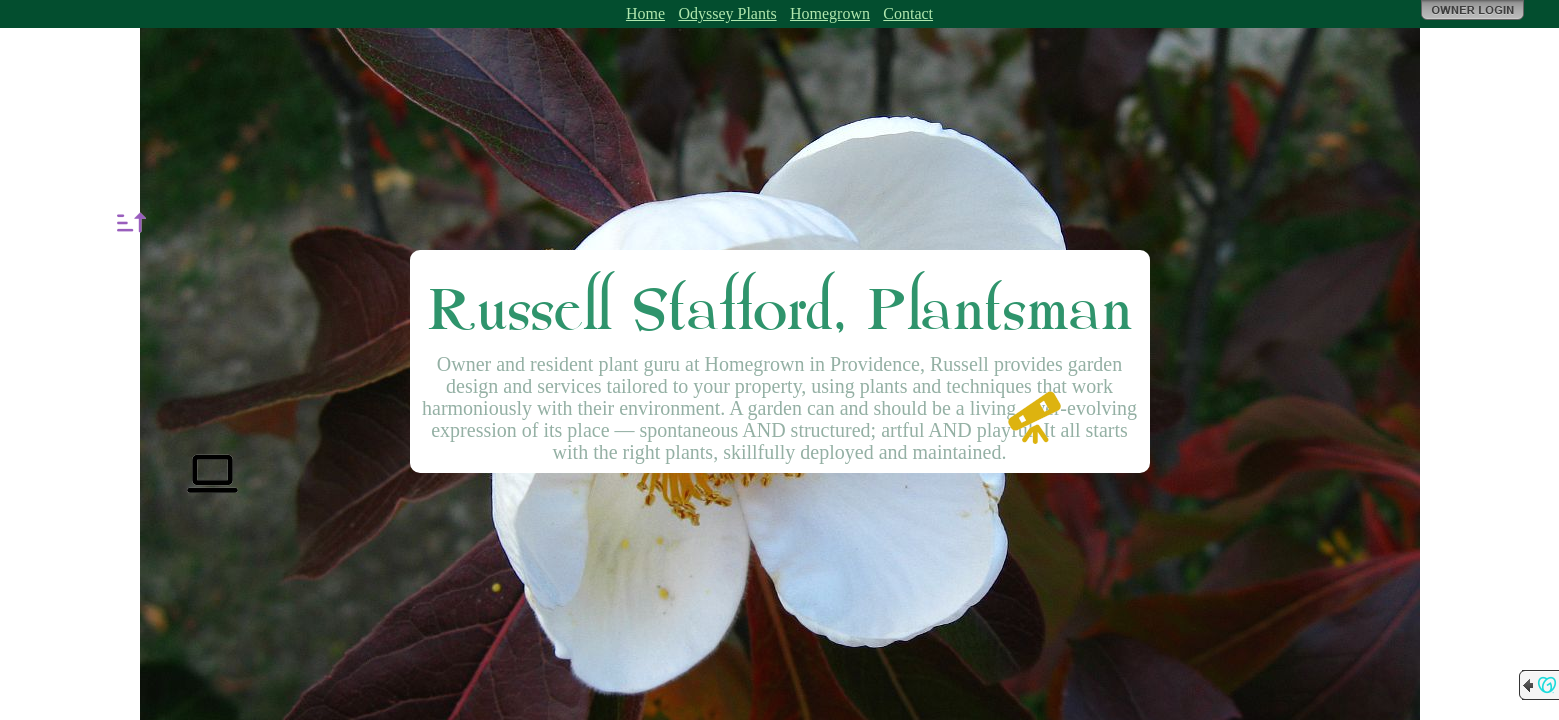  What do you see at coordinates (131, 222) in the screenshot?
I see `sort items in ascending order` at bounding box center [131, 222].